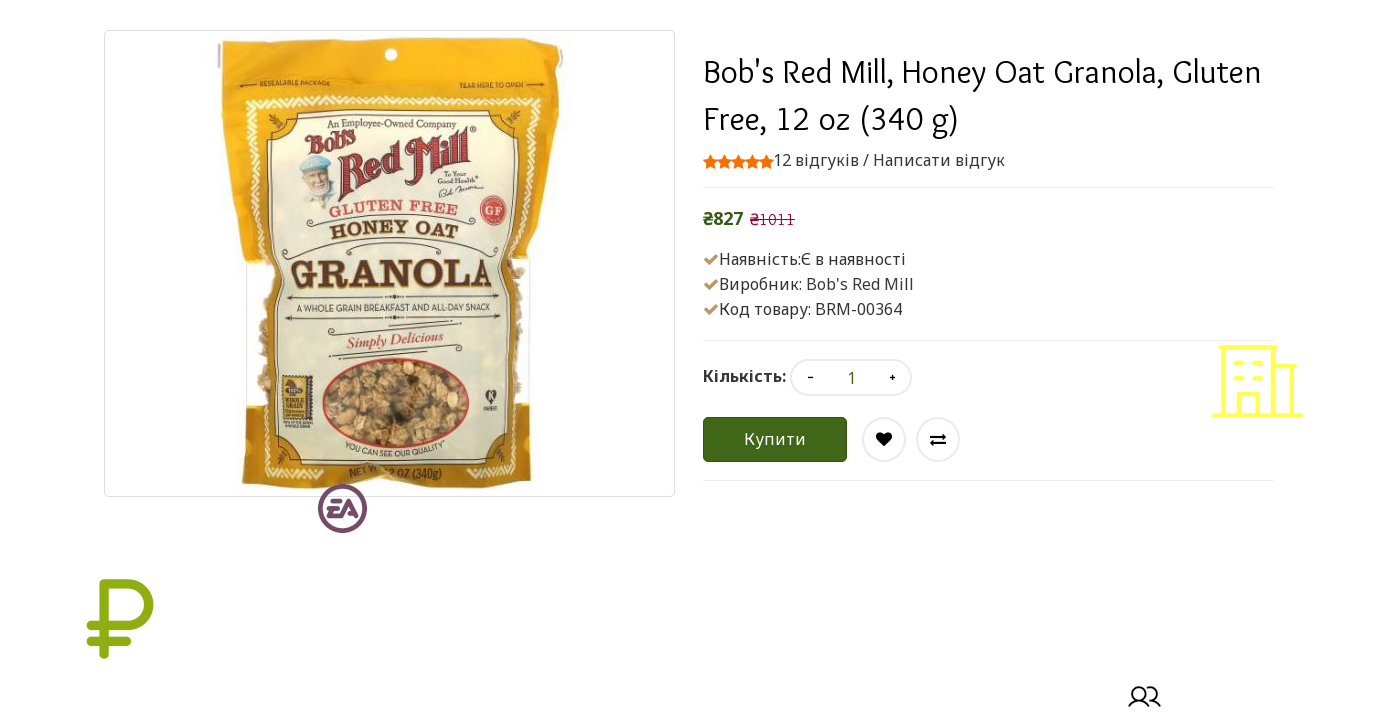 This screenshot has height=720, width=1378. I want to click on view office or workplace location, so click(1254, 381).